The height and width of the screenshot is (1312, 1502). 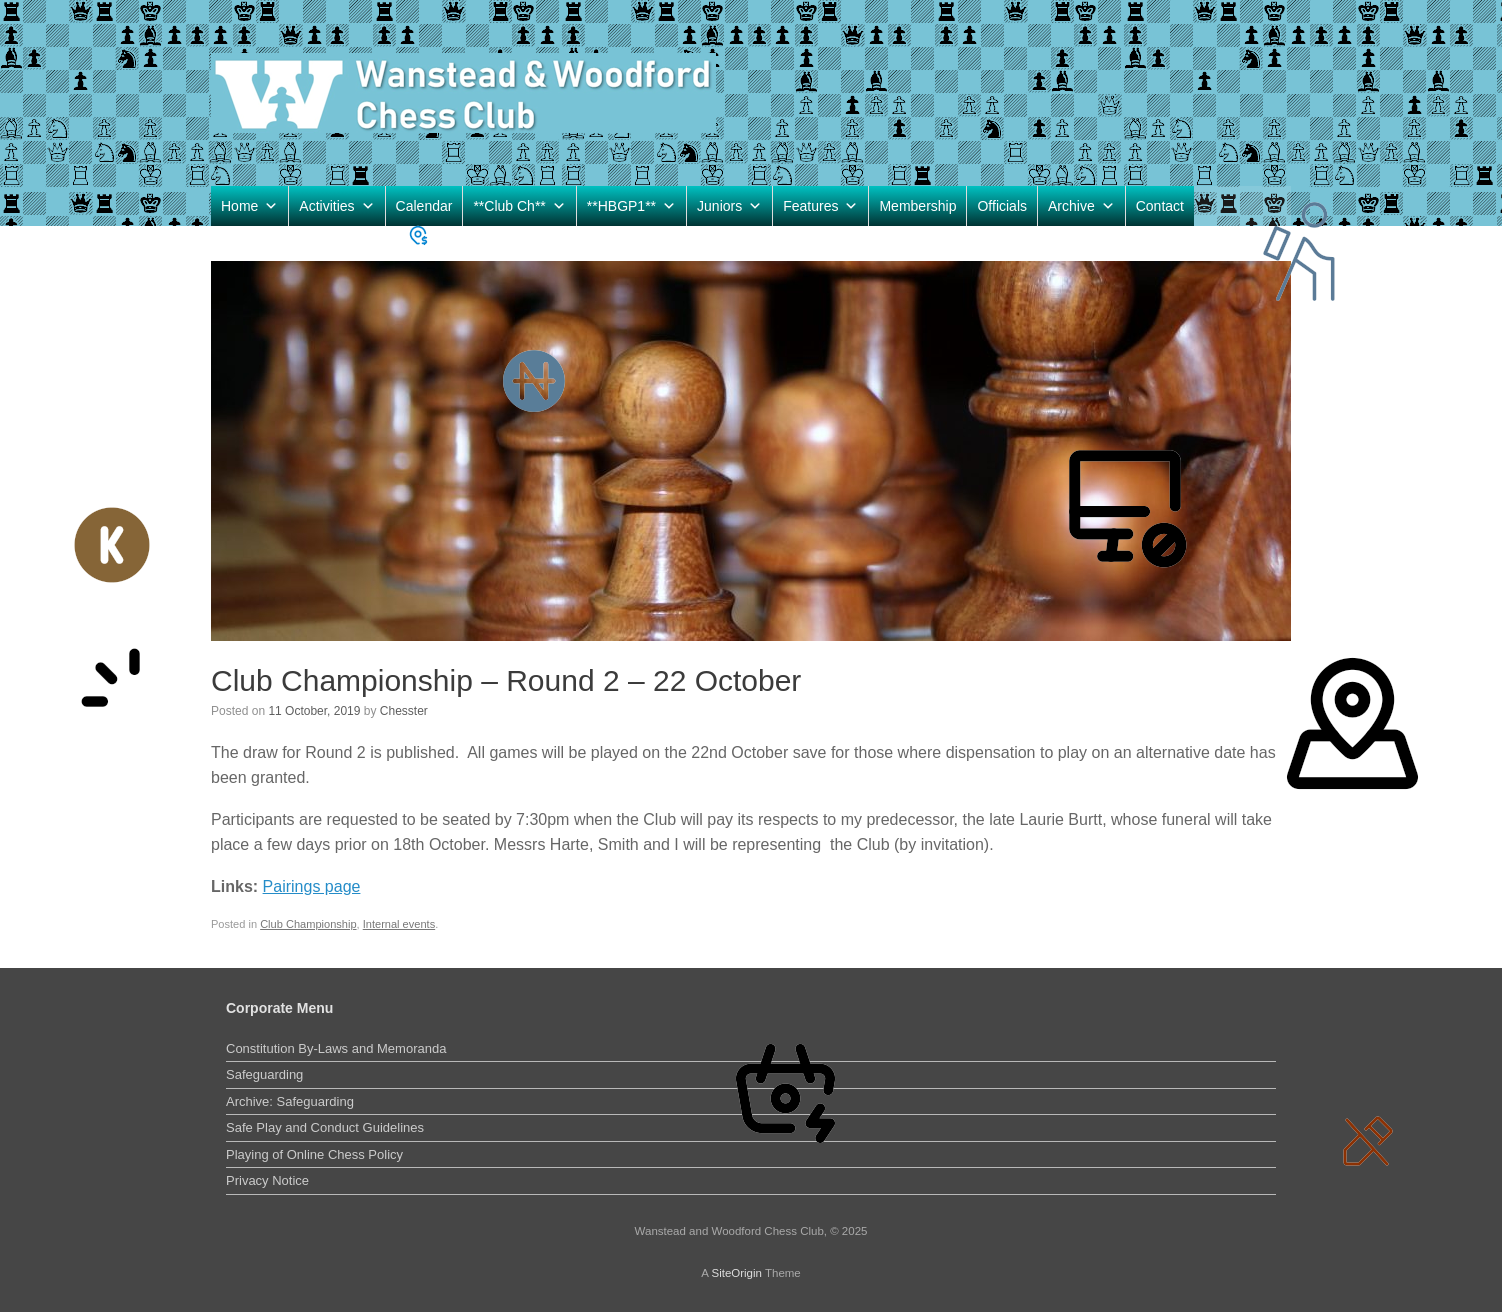 I want to click on indicates a keyboard shortcut or hotkey, so click(x=112, y=545).